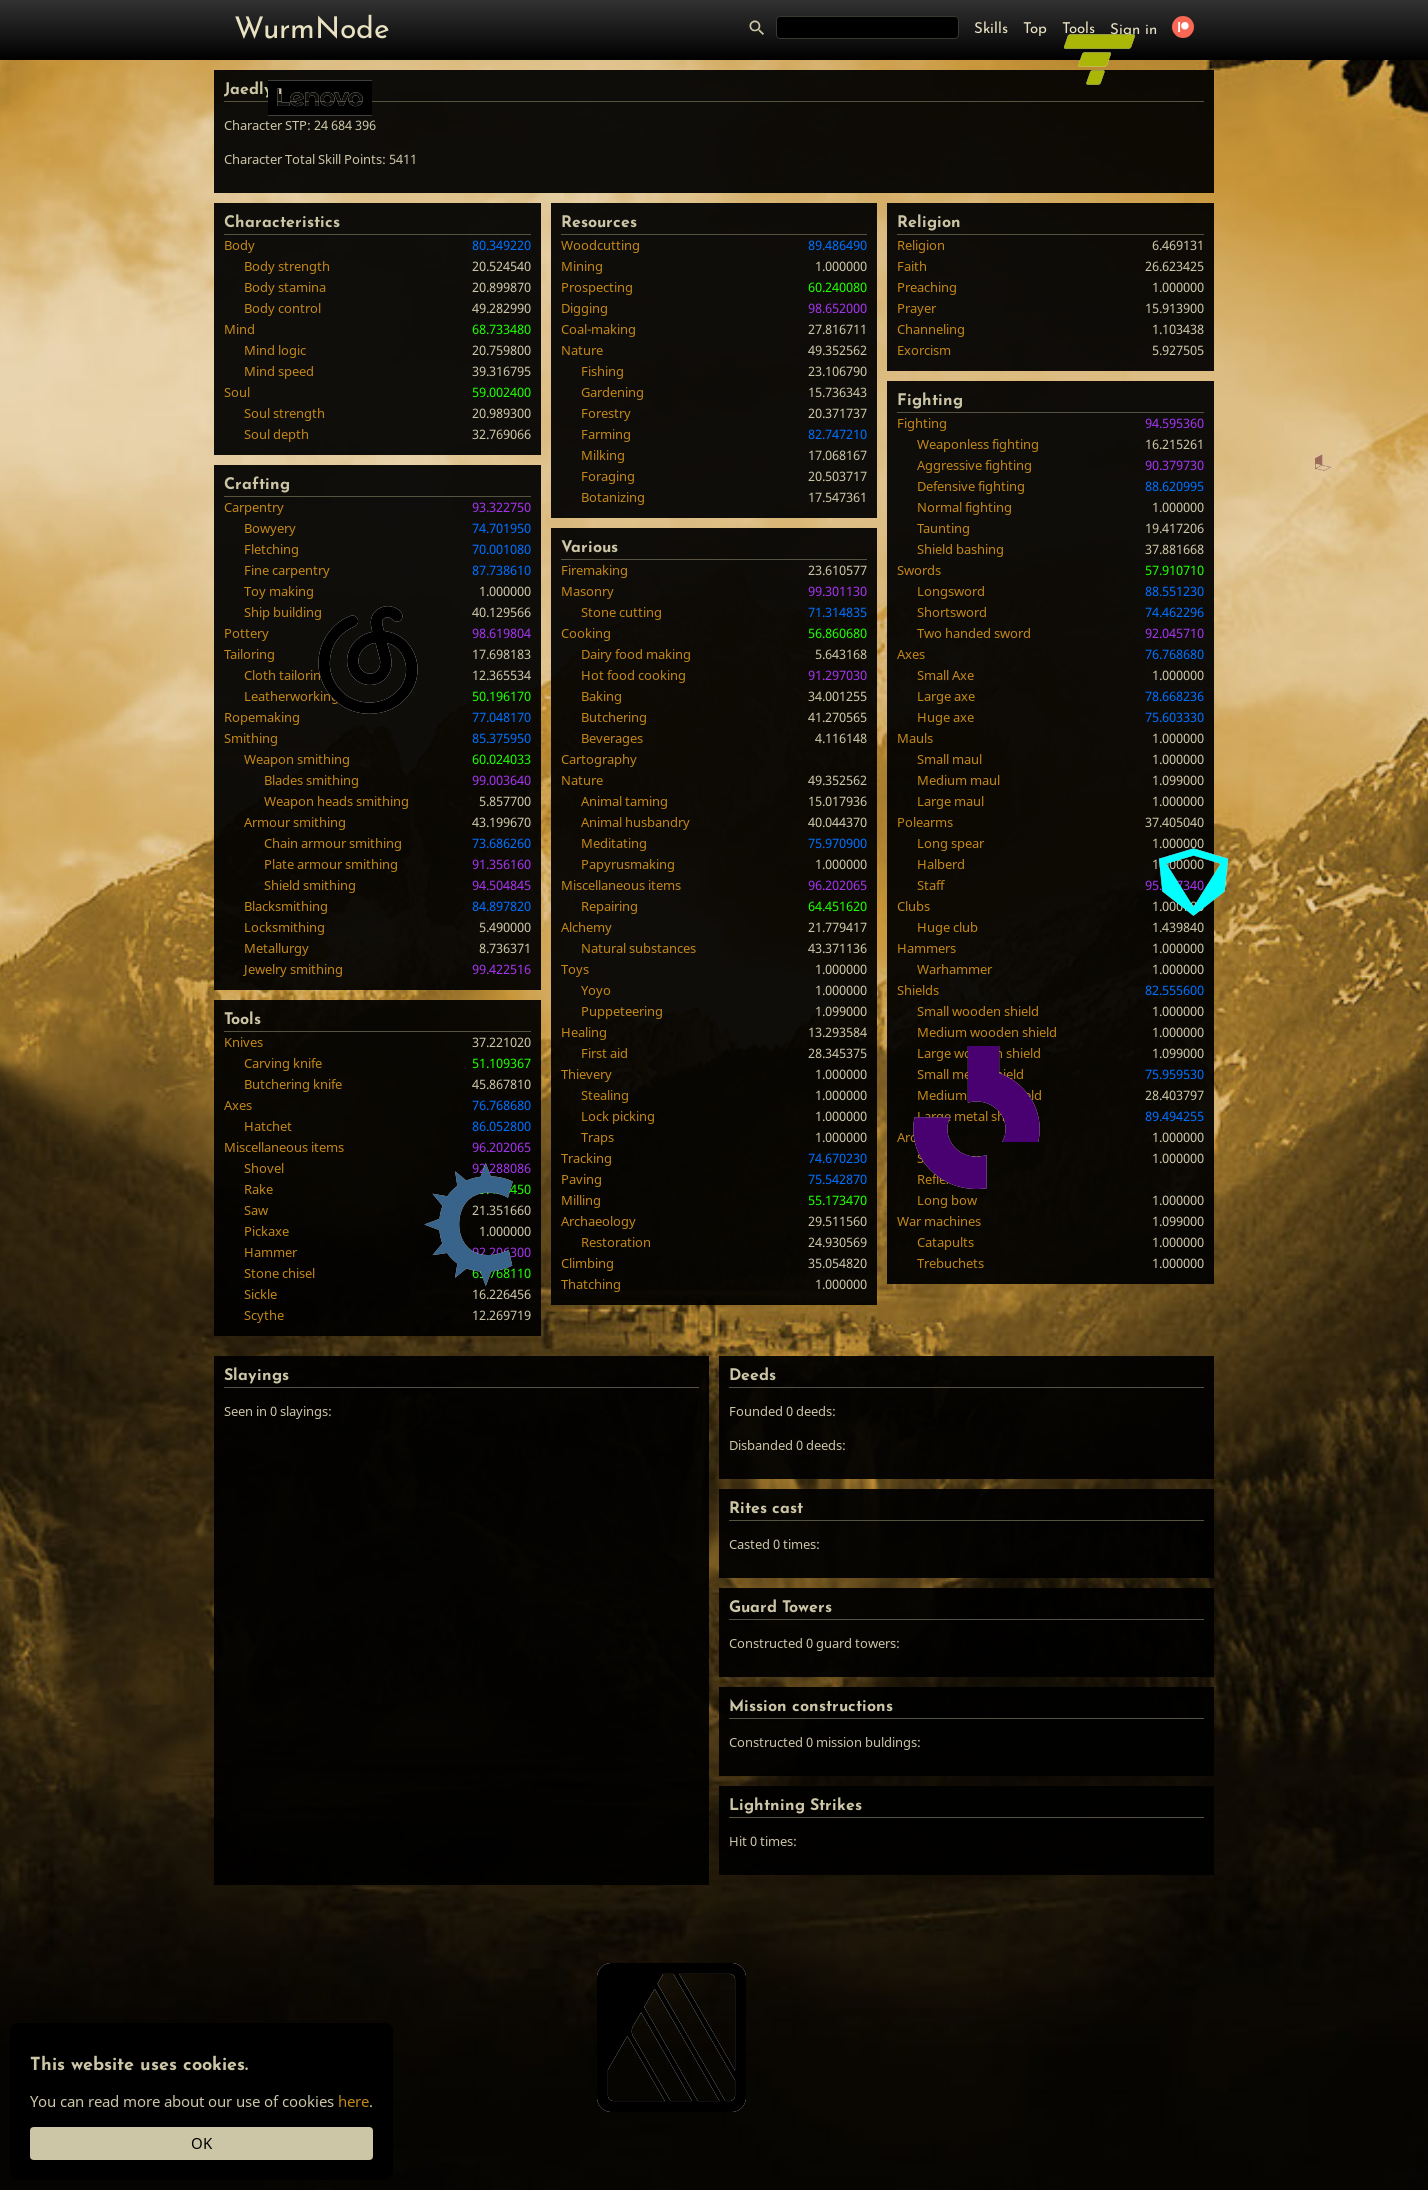 This screenshot has width=1428, height=2190. What do you see at coordinates (320, 98) in the screenshot?
I see `Lenovo brand logo` at bounding box center [320, 98].